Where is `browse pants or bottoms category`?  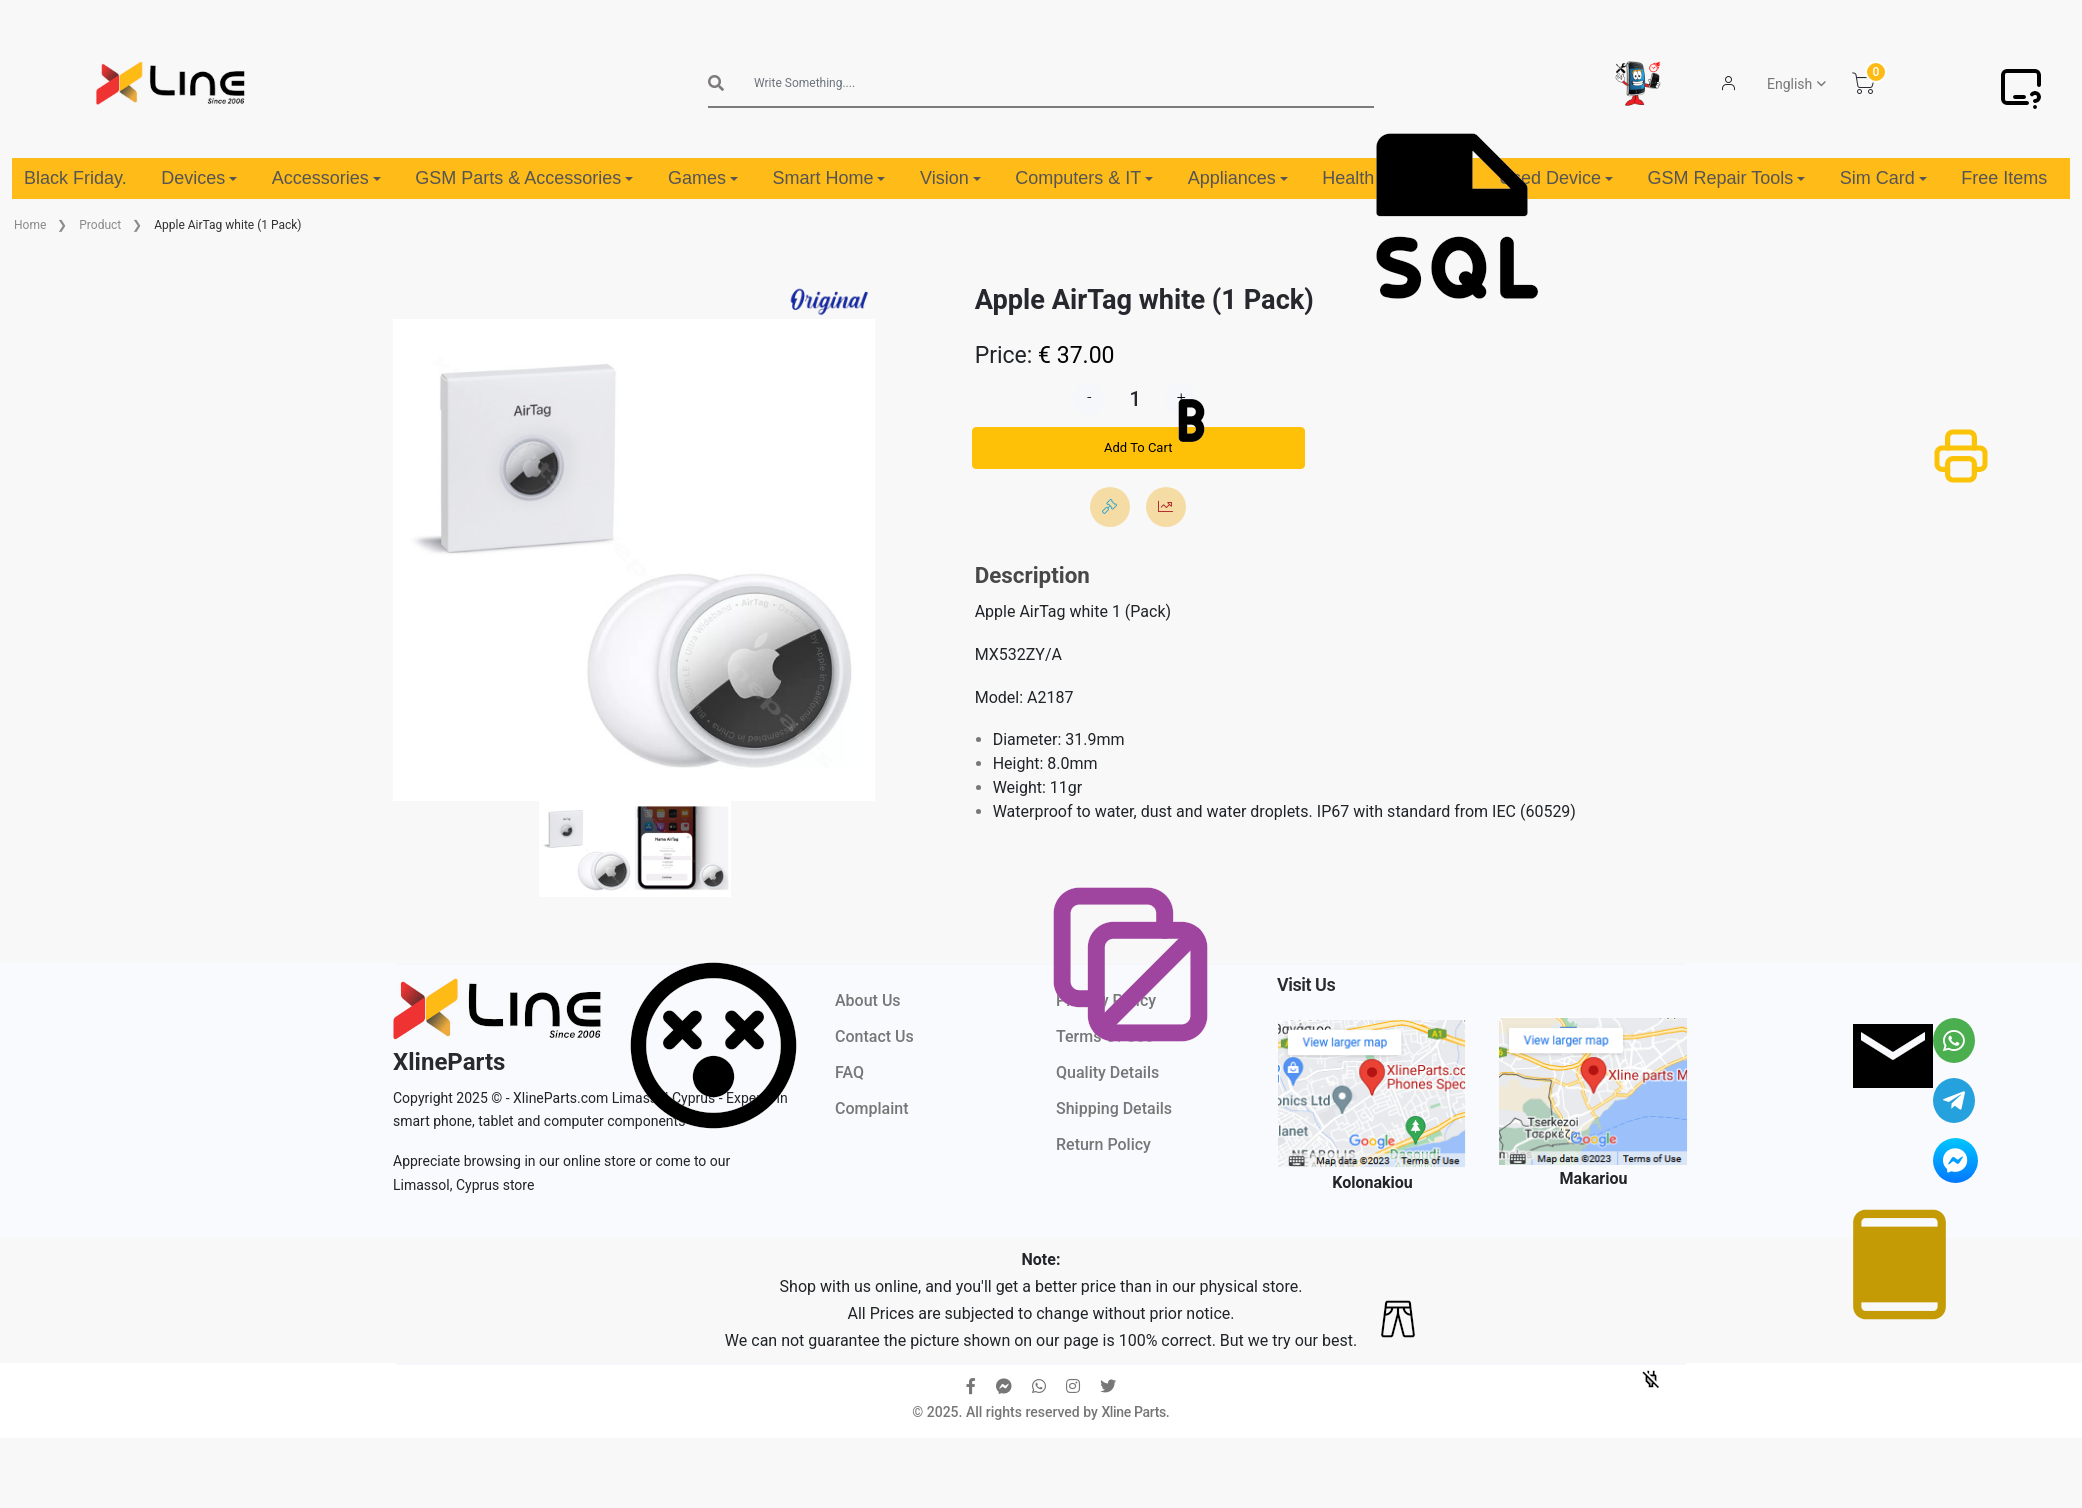
browse pants or bottoms category is located at coordinates (1398, 1319).